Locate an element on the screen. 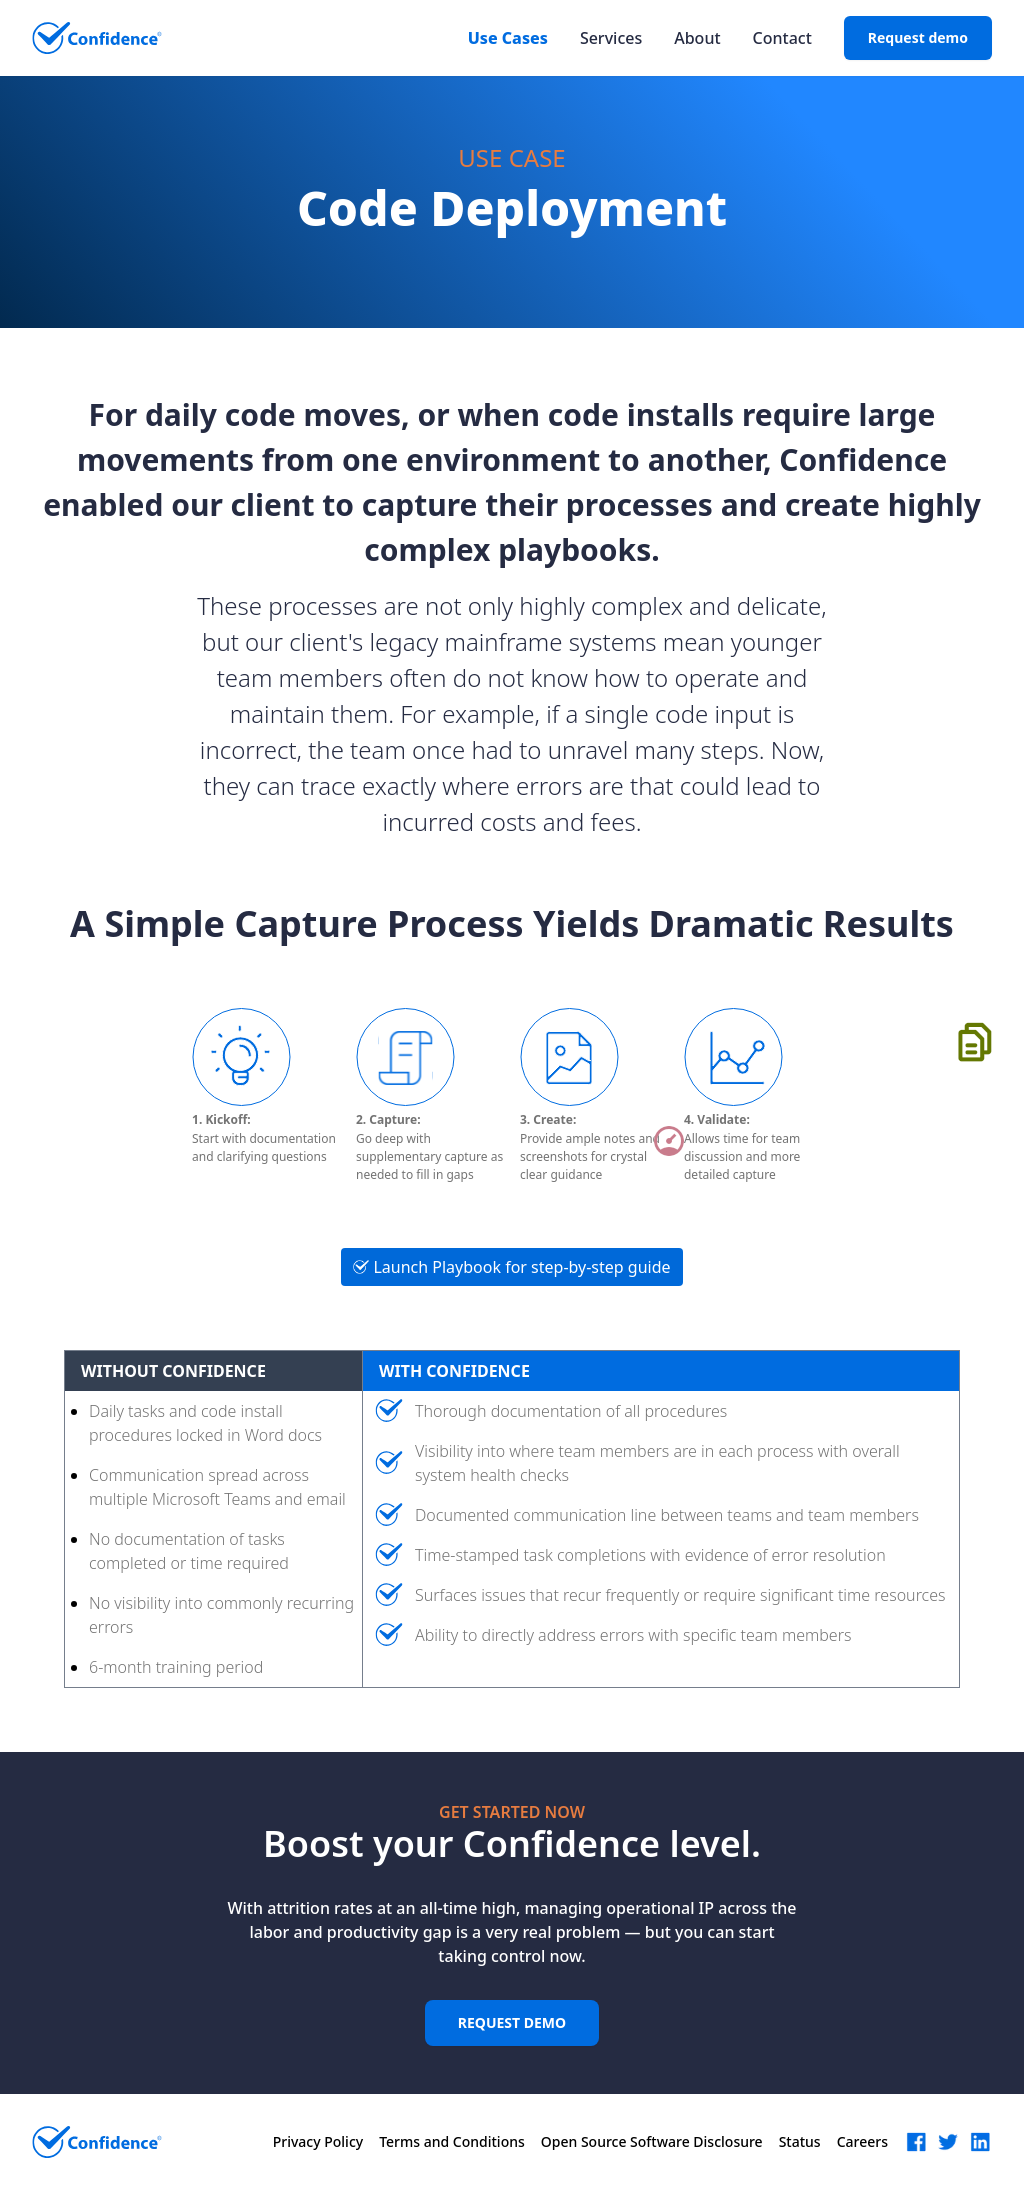 This screenshot has width=1024, height=2190. access the dashboard overview is located at coordinates (669, 1141).